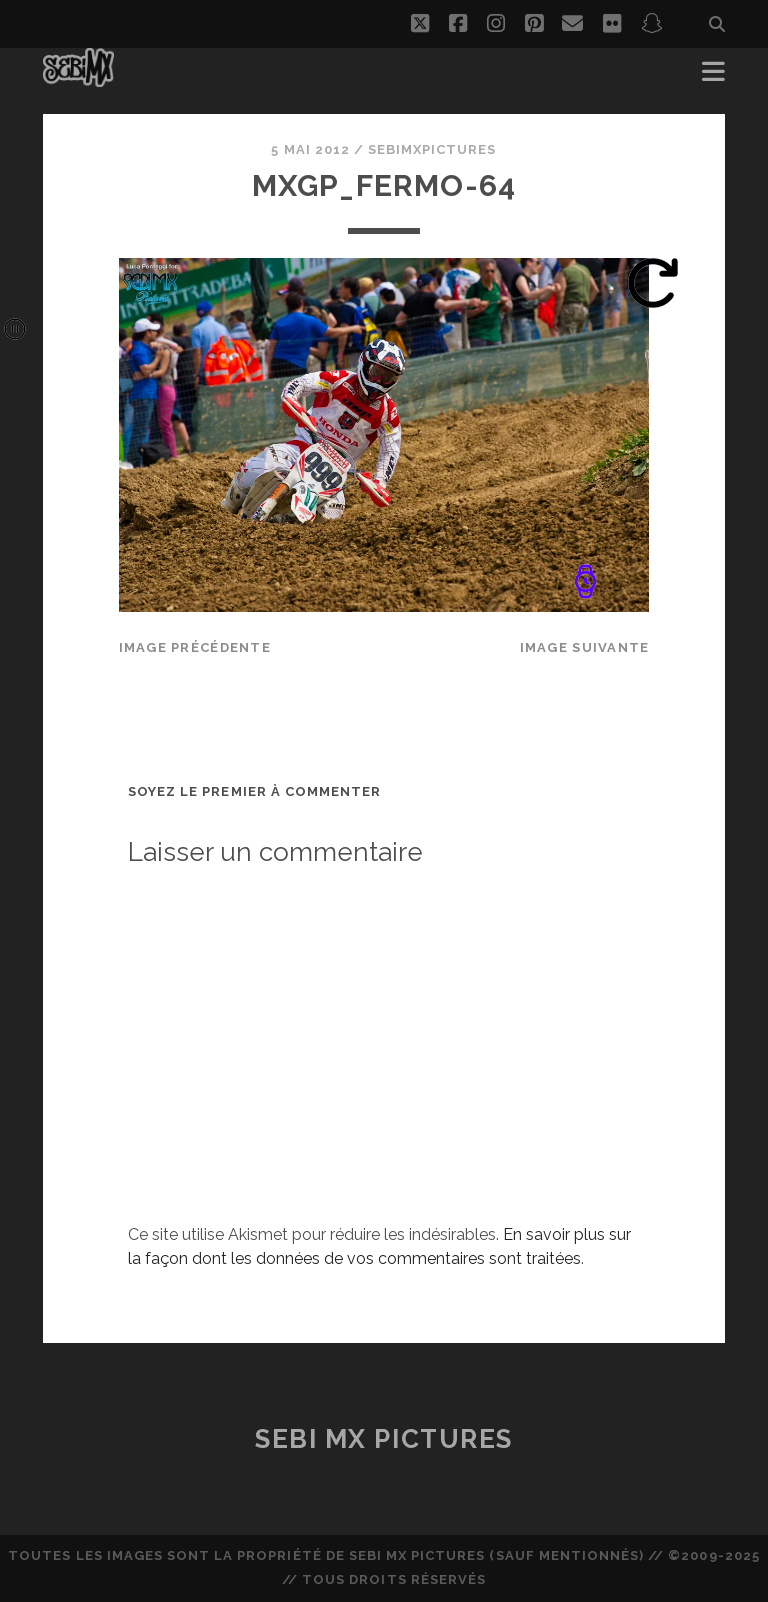 This screenshot has width=768, height=1602. What do you see at coordinates (15, 329) in the screenshot?
I see `pause media playback` at bounding box center [15, 329].